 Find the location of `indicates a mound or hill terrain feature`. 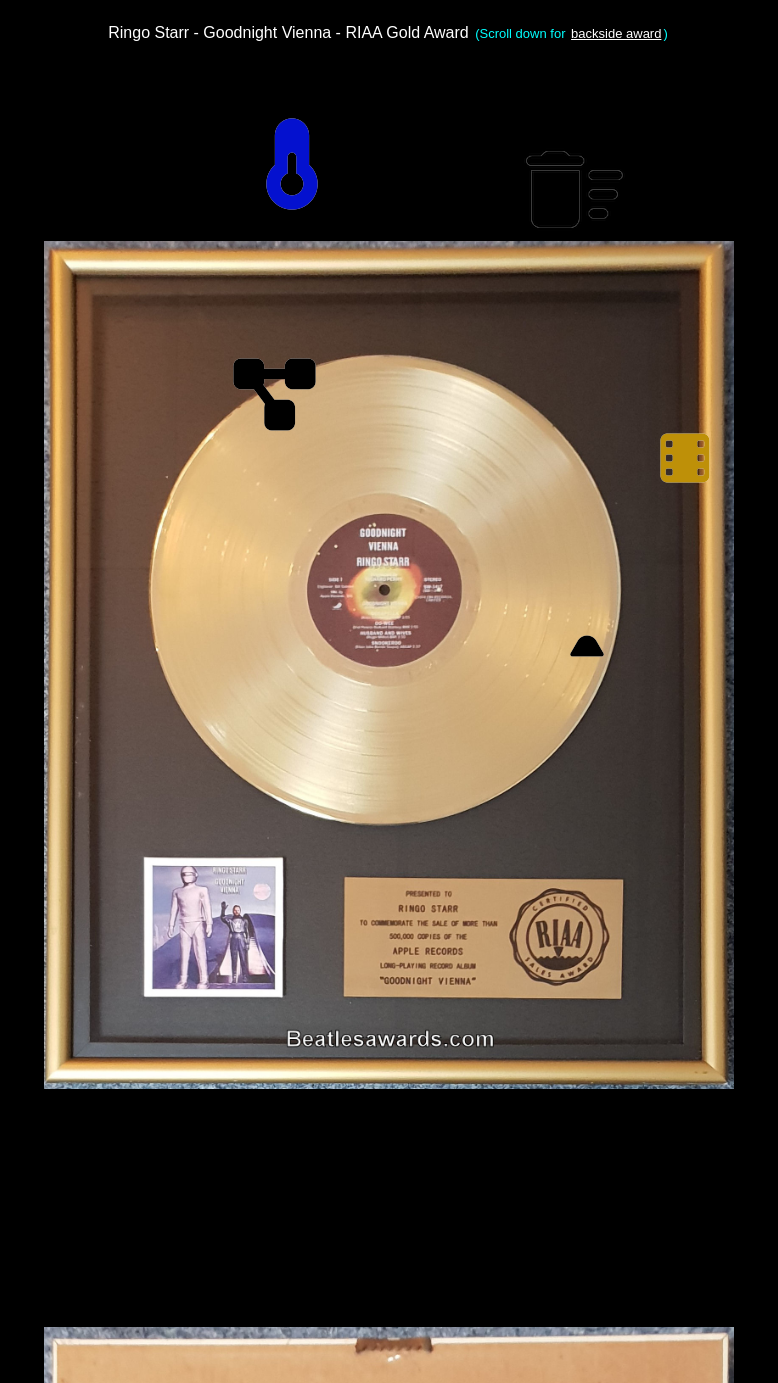

indicates a mound or hill terrain feature is located at coordinates (587, 646).